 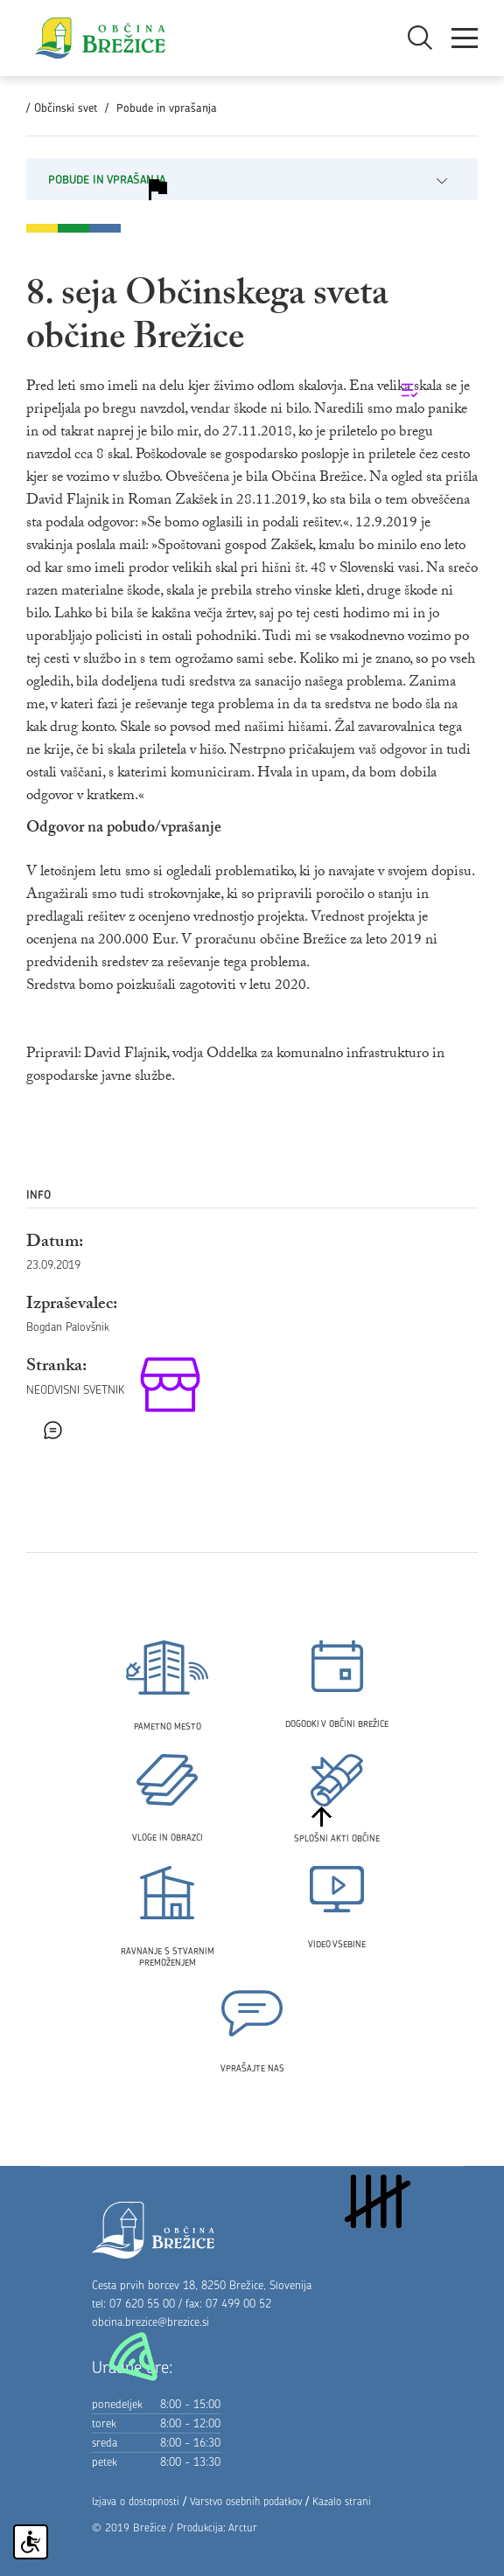 What do you see at coordinates (410, 390) in the screenshot?
I see `view completed tasks` at bounding box center [410, 390].